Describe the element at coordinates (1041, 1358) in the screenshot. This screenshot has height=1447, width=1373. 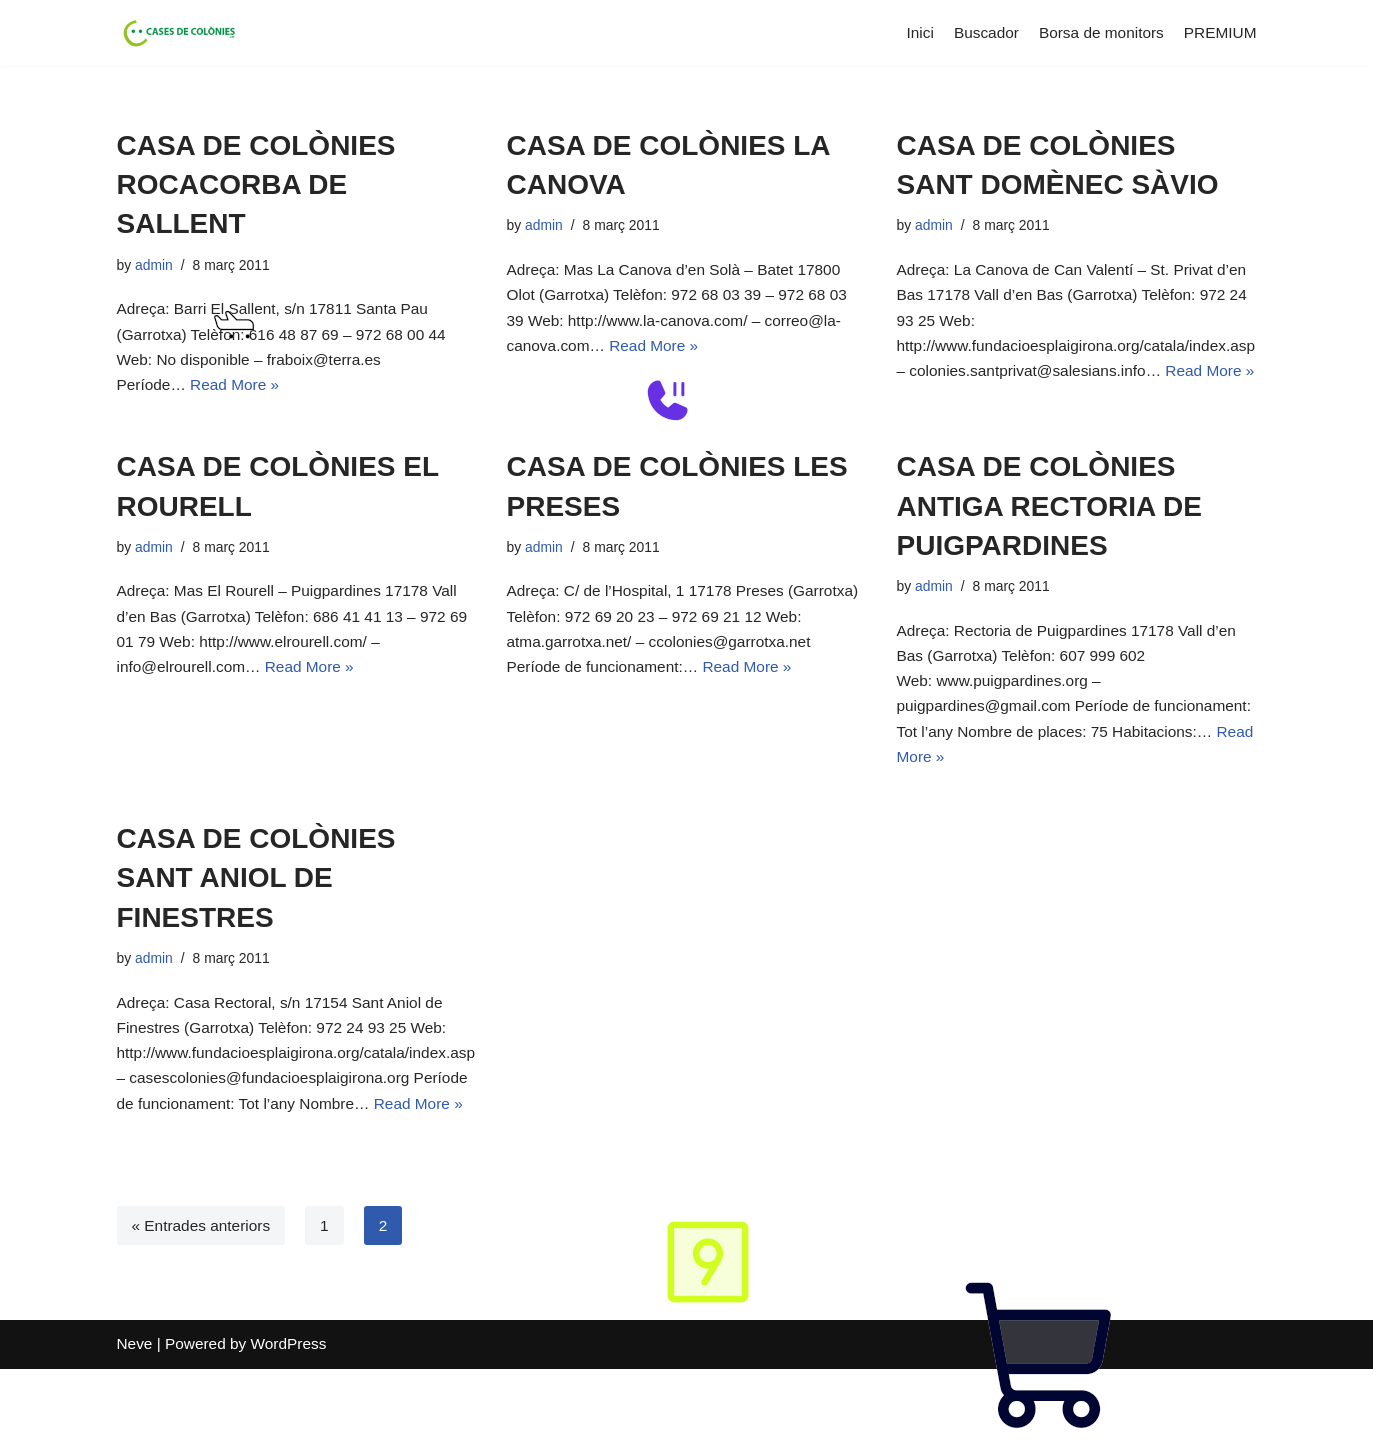
I see `view your shopping cart` at that location.